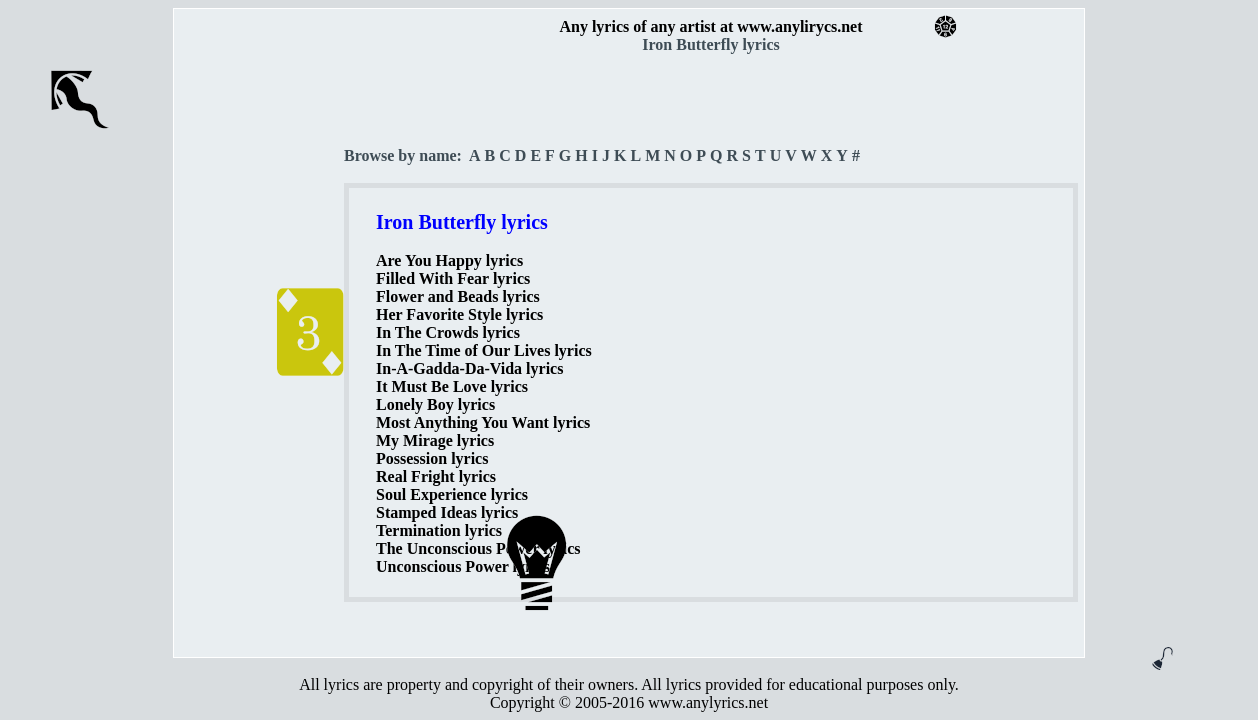 The height and width of the screenshot is (720, 1258). Describe the element at coordinates (310, 332) in the screenshot. I see `three of diamonds playing card` at that location.